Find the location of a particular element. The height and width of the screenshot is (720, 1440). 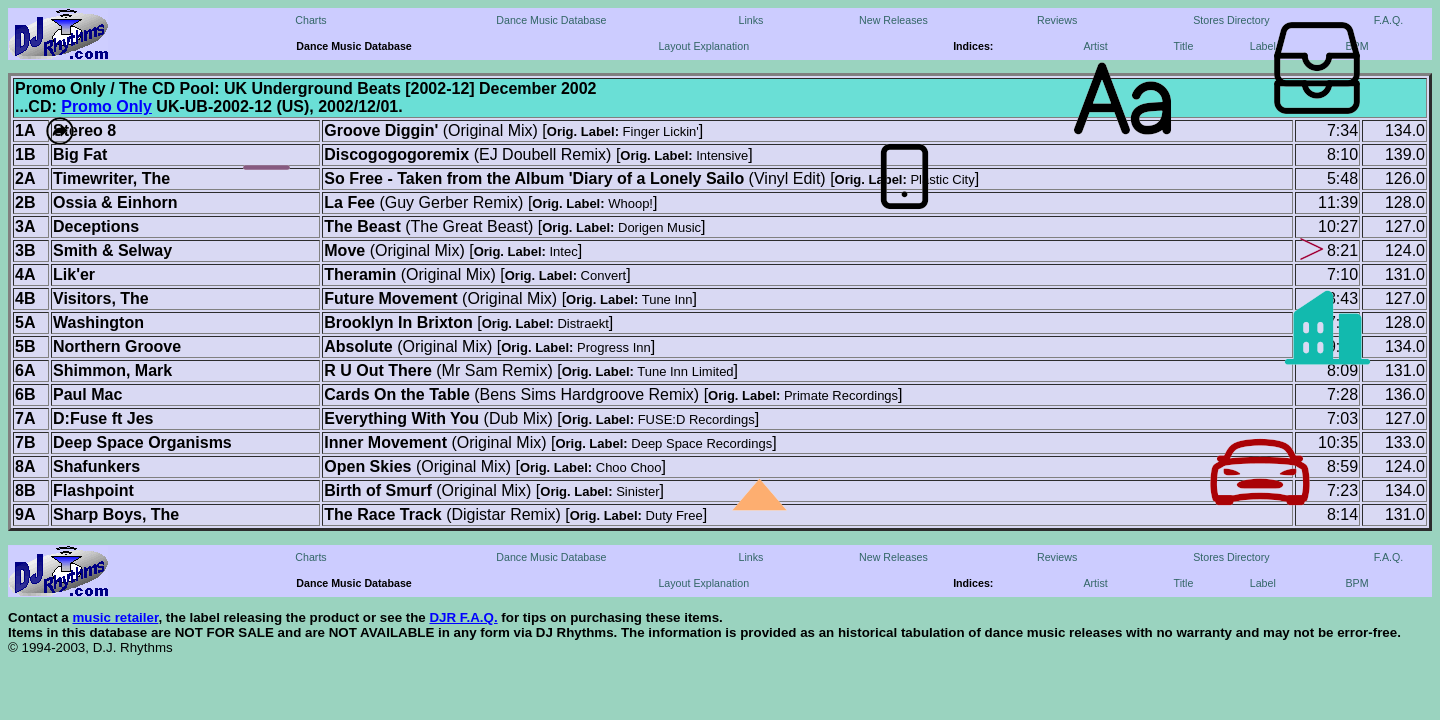

access mobile device settings is located at coordinates (904, 176).